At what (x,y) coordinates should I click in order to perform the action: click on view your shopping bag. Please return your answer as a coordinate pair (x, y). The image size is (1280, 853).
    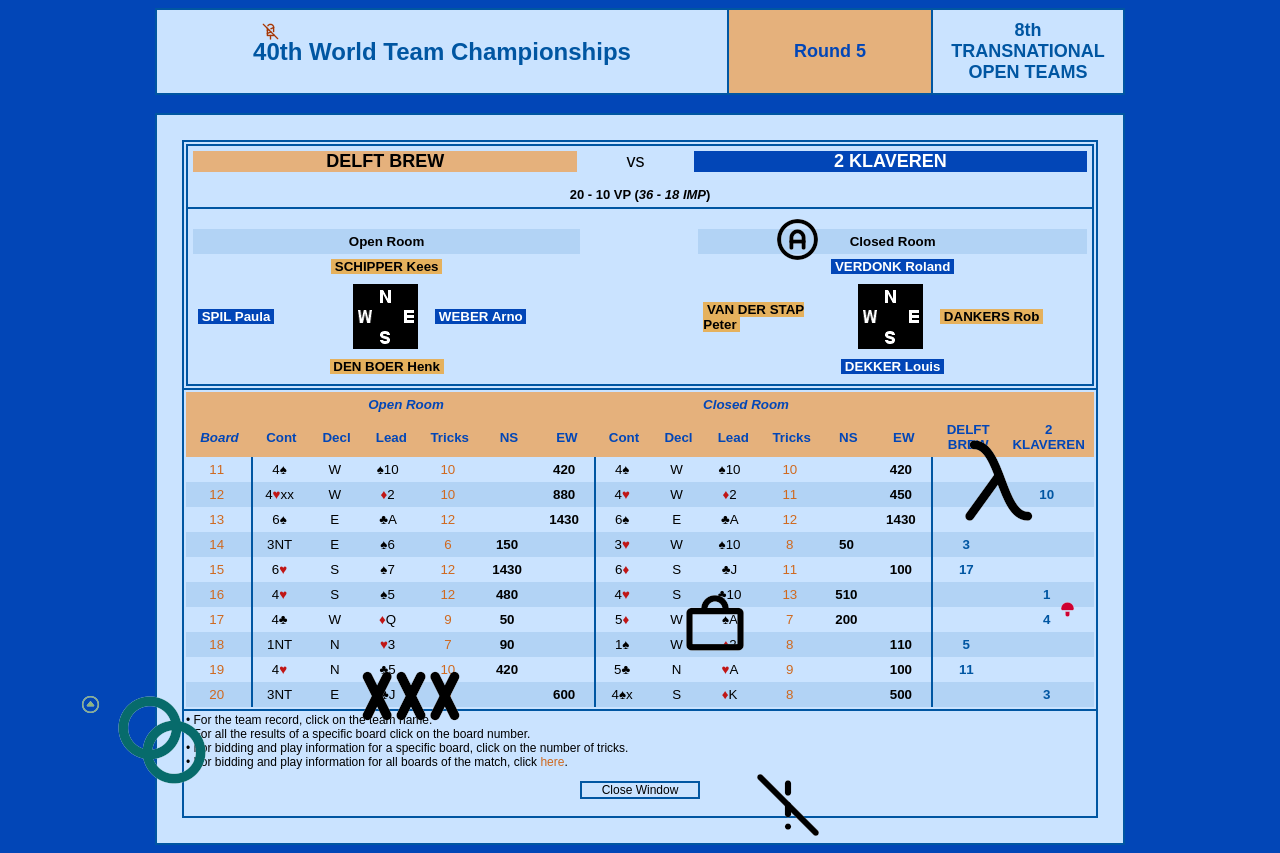
    Looking at the image, I should click on (715, 626).